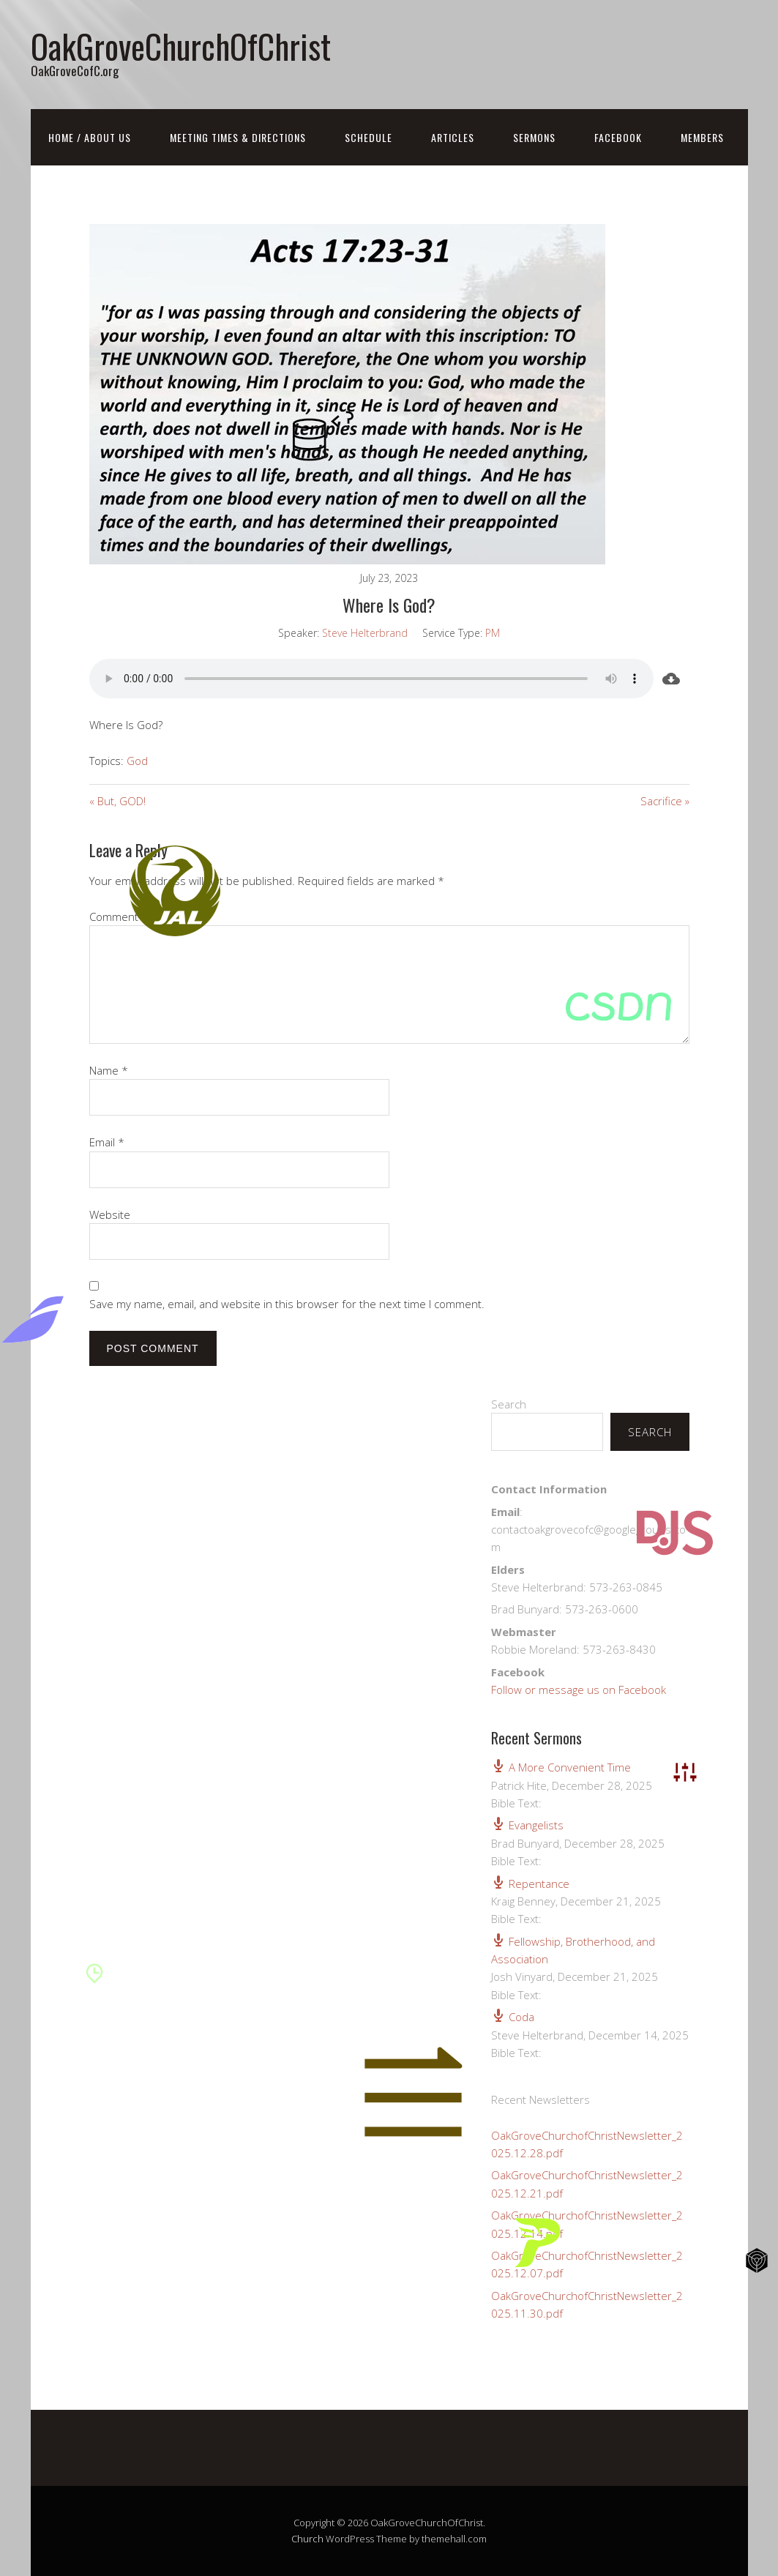  Describe the element at coordinates (537, 2242) in the screenshot. I see `pelican static site generator logo` at that location.